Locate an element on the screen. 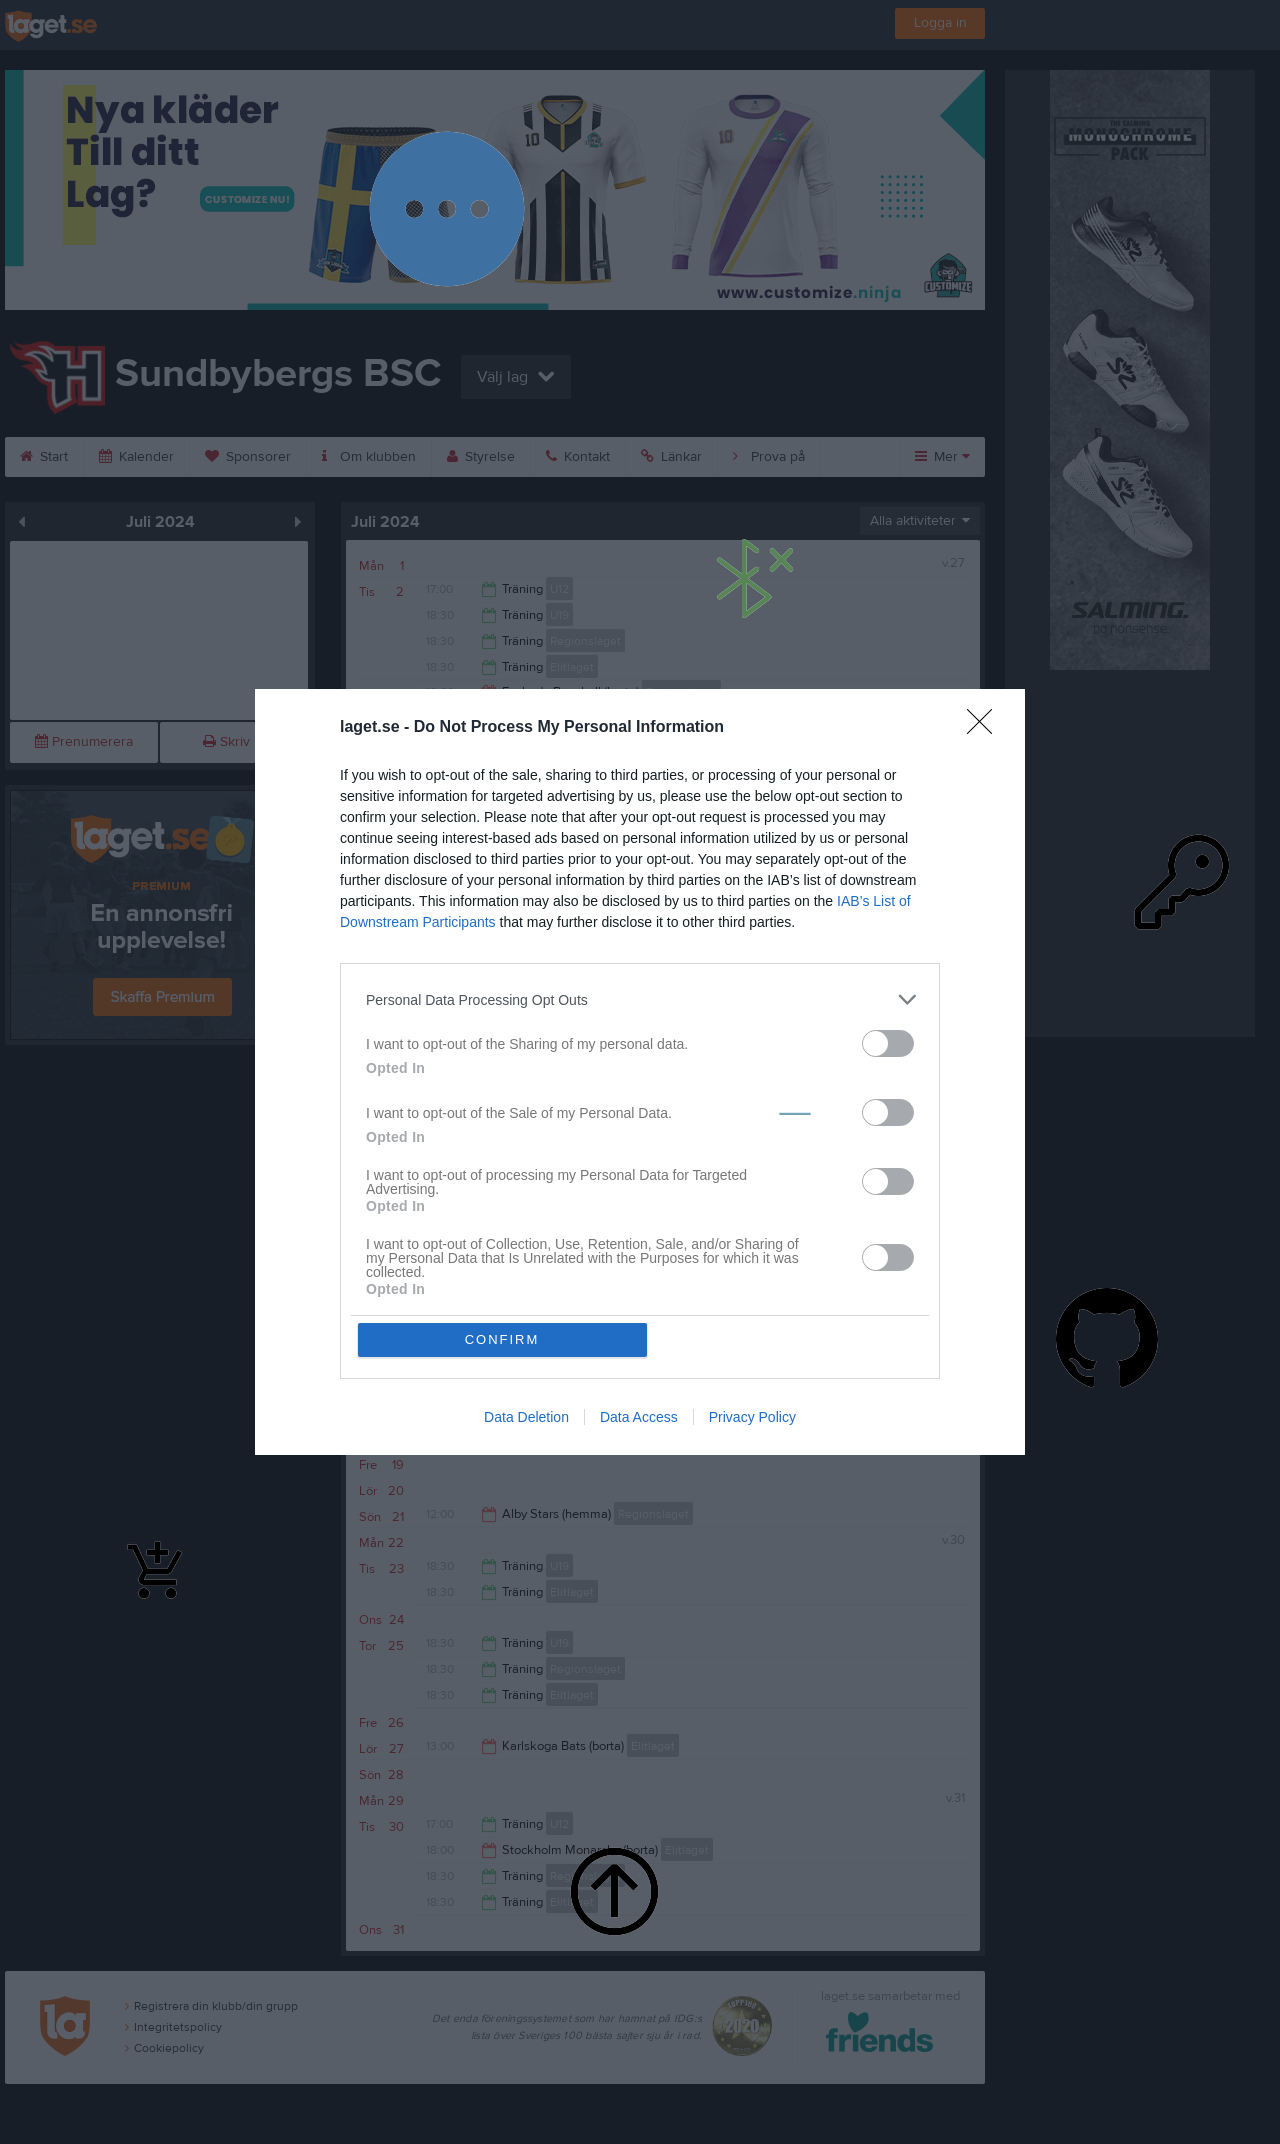 Image resolution: width=1280 pixels, height=2144 pixels. remove an item from a list is located at coordinates (795, 1115).